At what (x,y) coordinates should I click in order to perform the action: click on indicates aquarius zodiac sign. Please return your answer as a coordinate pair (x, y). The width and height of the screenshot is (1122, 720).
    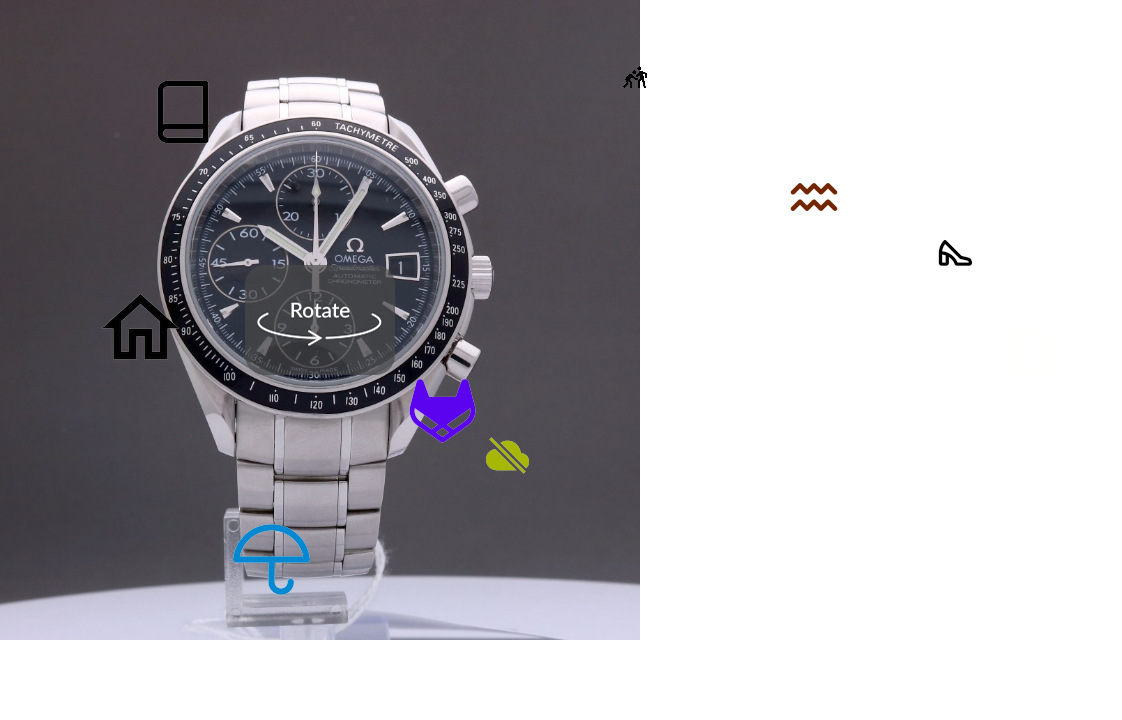
    Looking at the image, I should click on (814, 197).